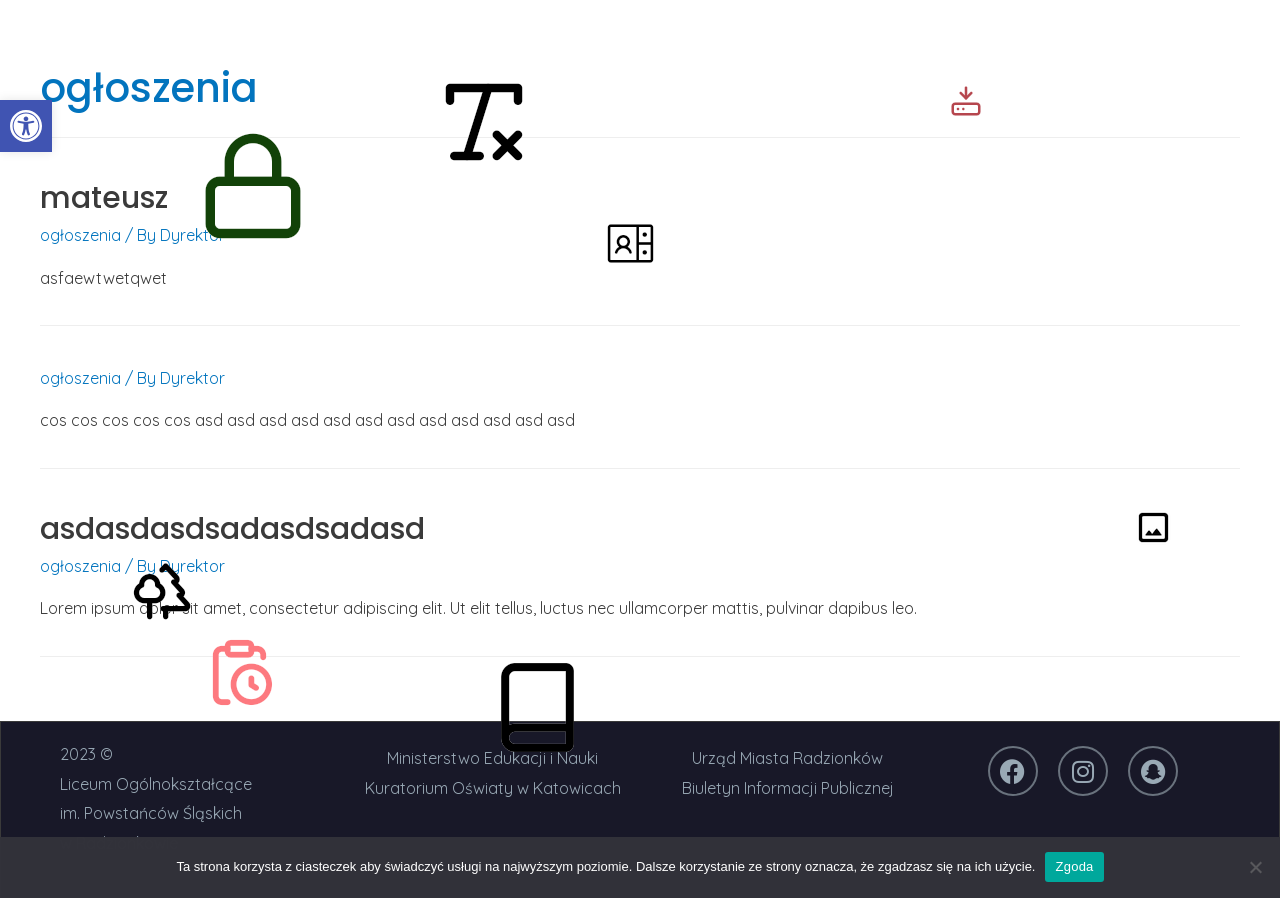  I want to click on view original image without cropping, so click(1153, 527).